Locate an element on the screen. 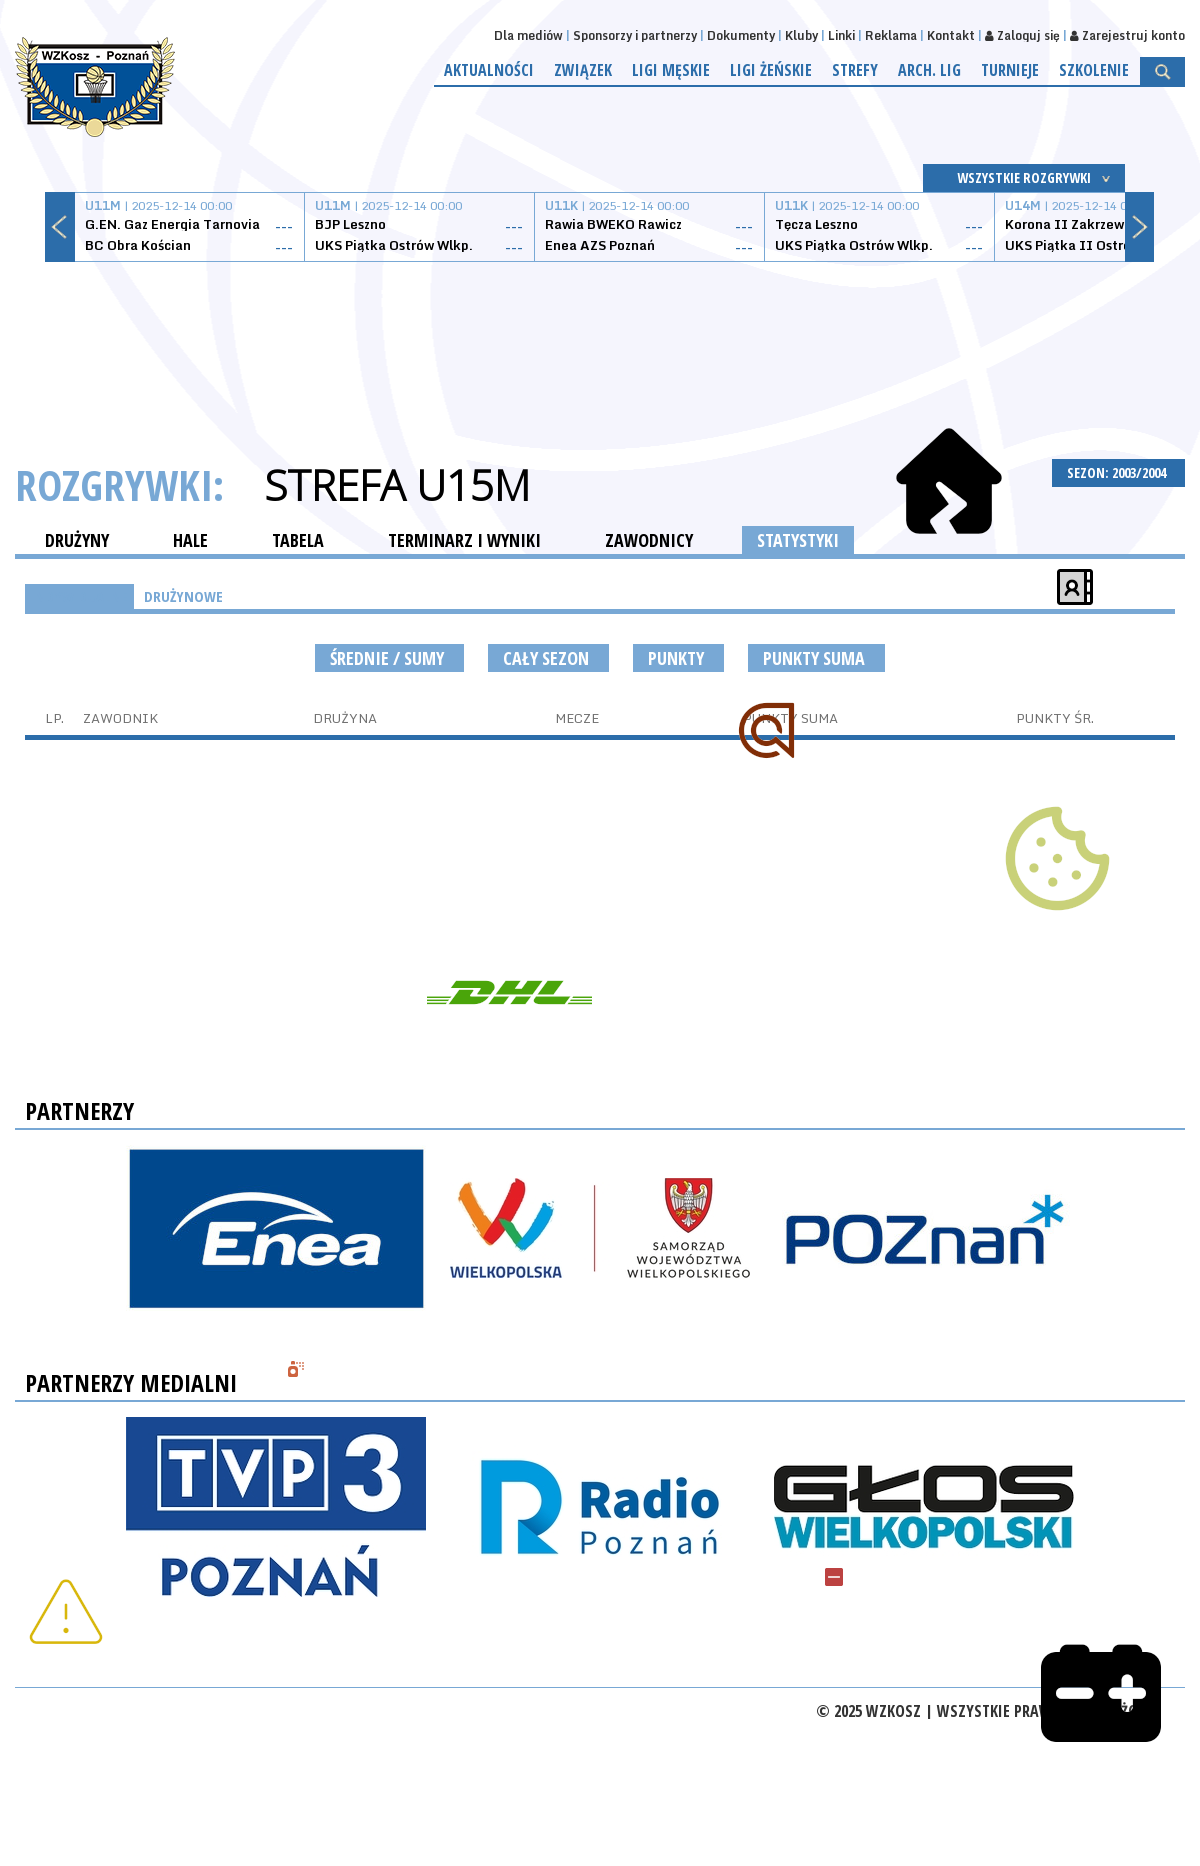  manage cookie preferences is located at coordinates (1057, 858).